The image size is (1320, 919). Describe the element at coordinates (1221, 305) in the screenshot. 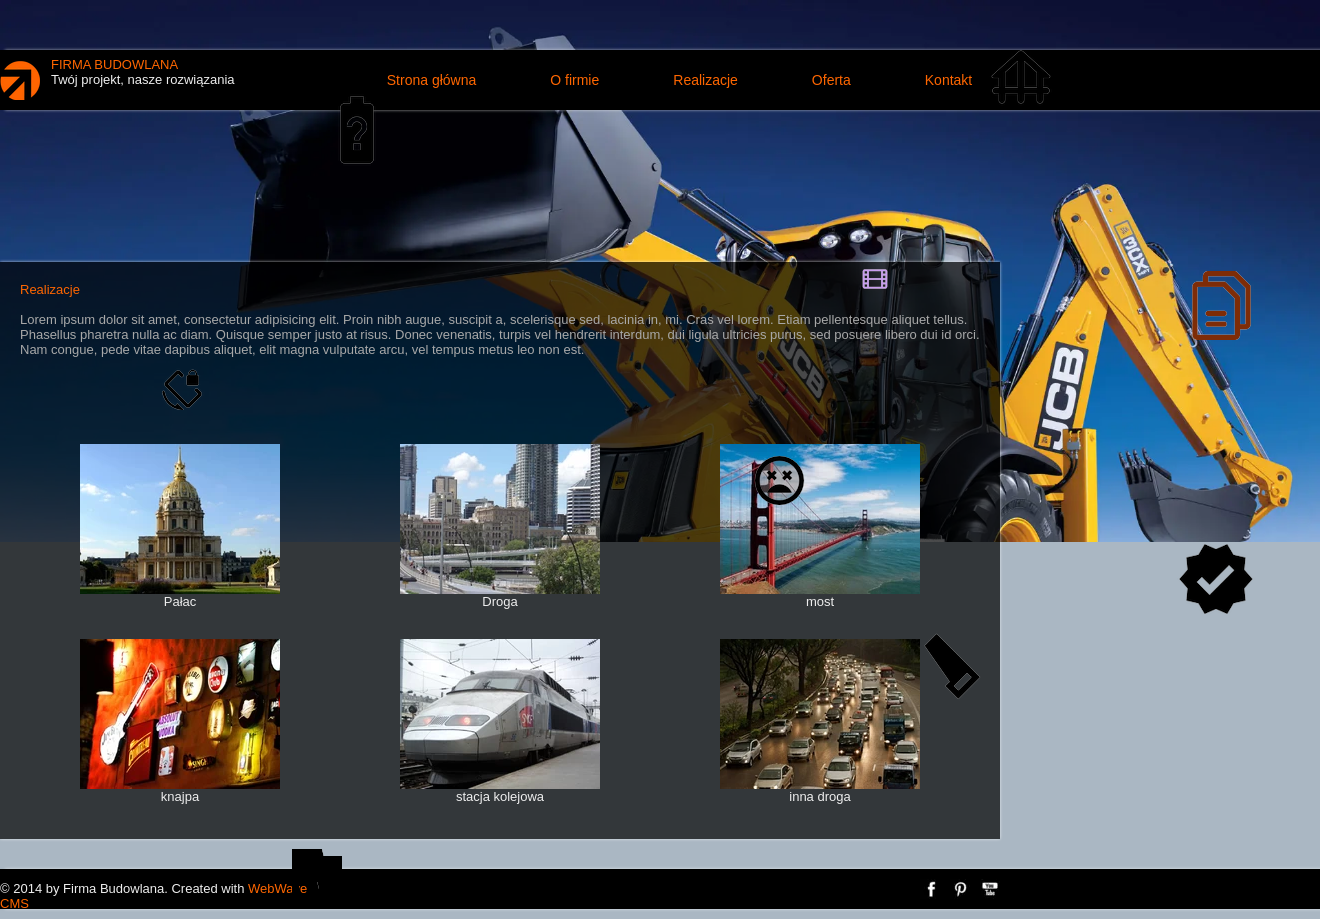

I see `view all files` at that location.